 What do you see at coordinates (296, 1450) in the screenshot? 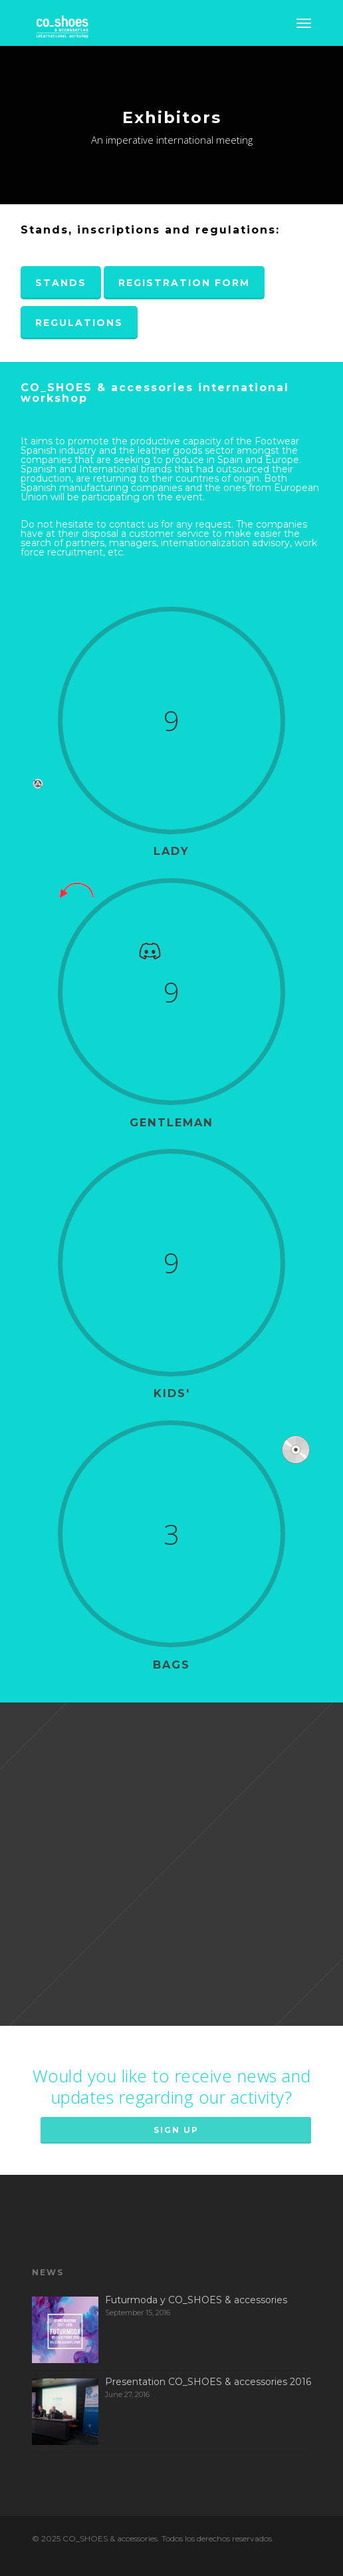
I see `indicates a DVD or optical disc drive` at bounding box center [296, 1450].